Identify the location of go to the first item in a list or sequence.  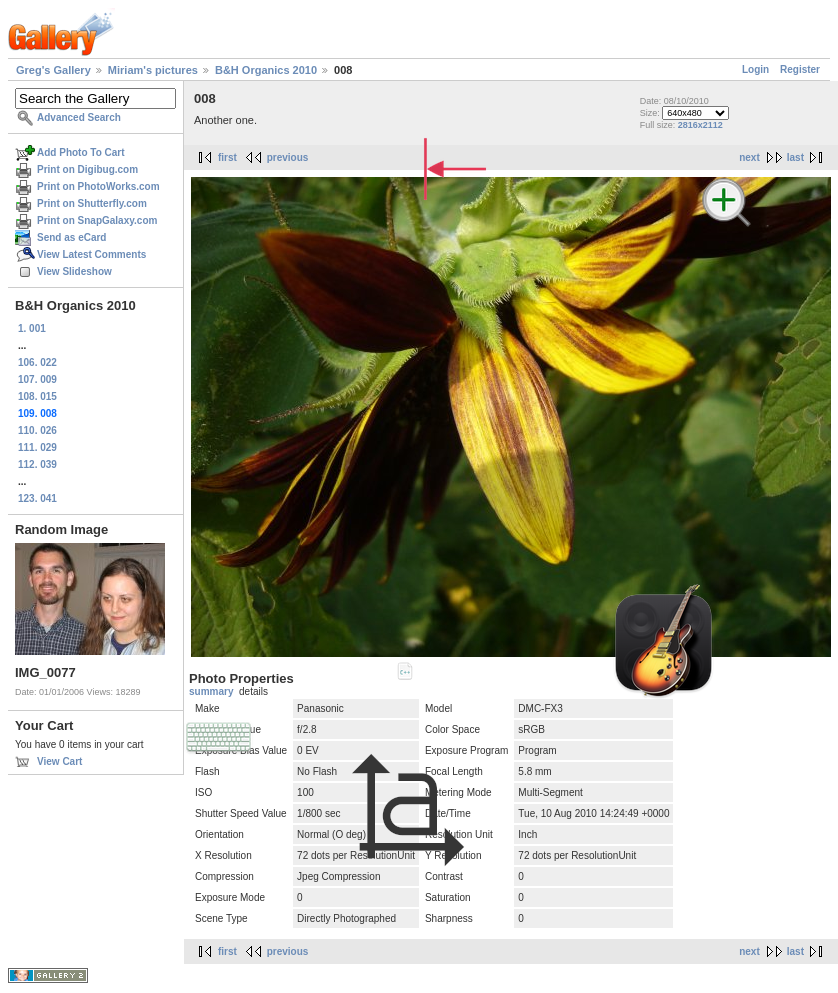
(455, 169).